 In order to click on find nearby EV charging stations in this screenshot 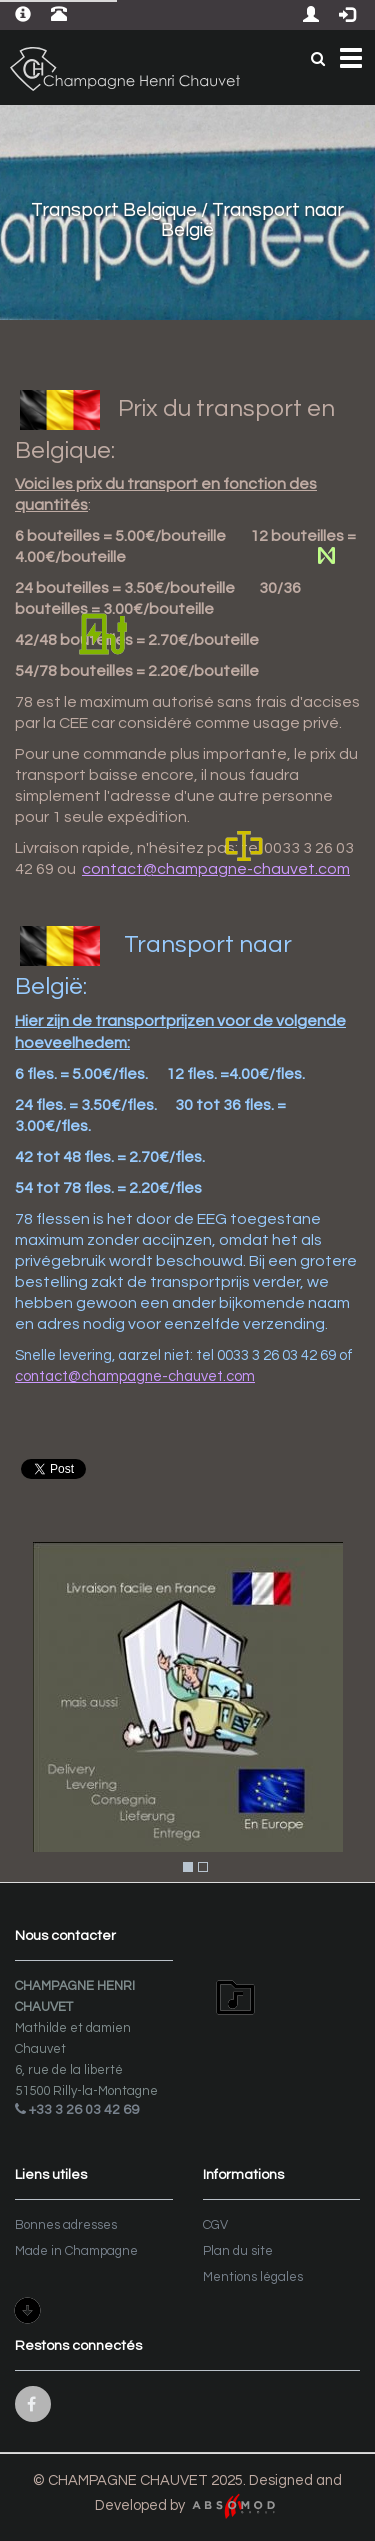, I will do `click(102, 634)`.